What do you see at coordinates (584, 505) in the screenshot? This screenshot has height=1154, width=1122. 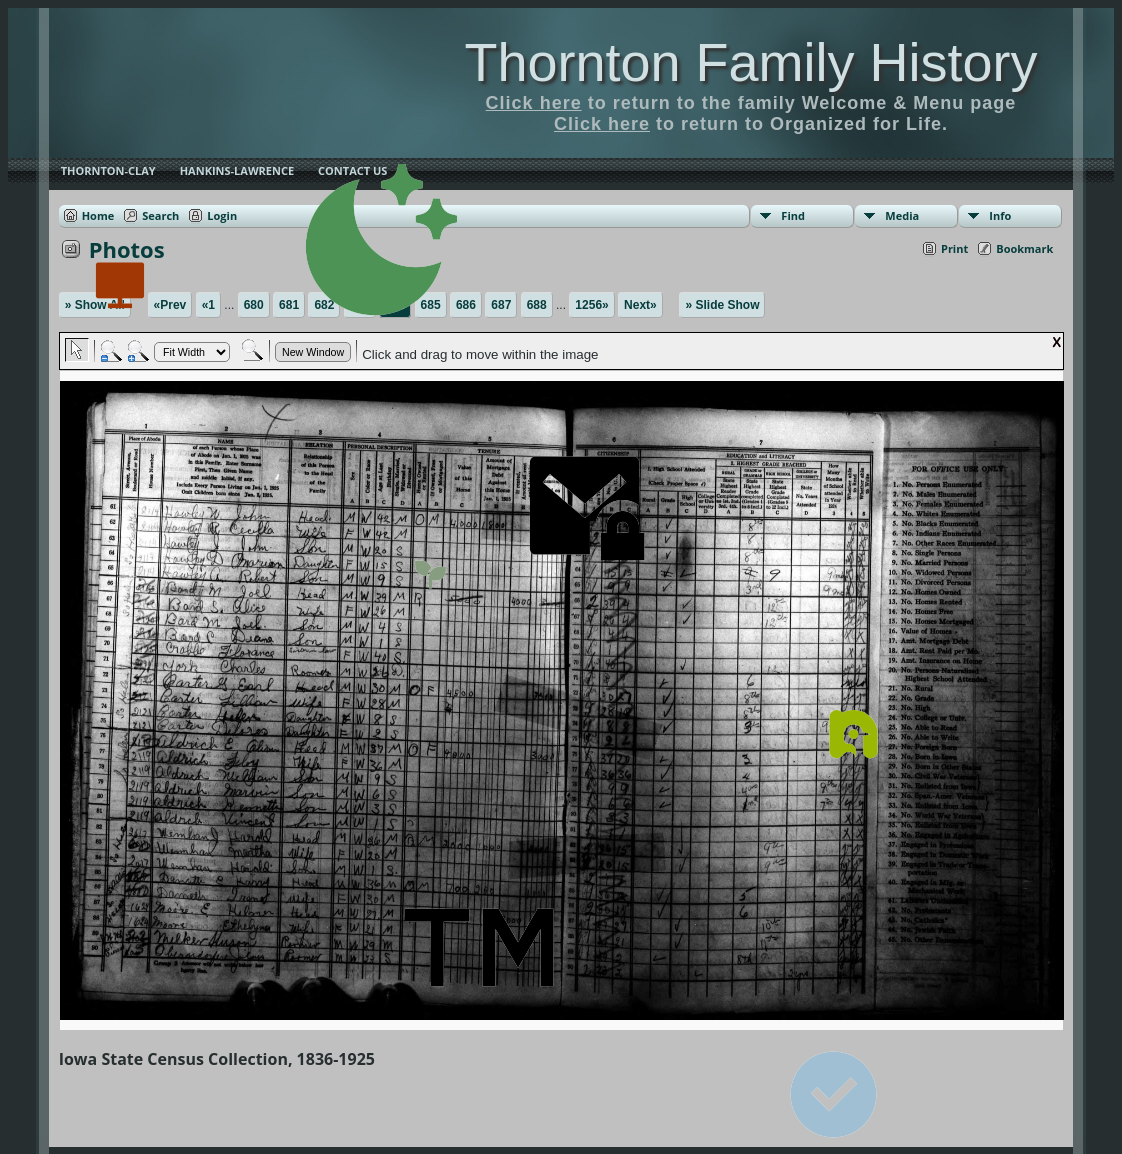 I see `secure or encrypted email` at bounding box center [584, 505].